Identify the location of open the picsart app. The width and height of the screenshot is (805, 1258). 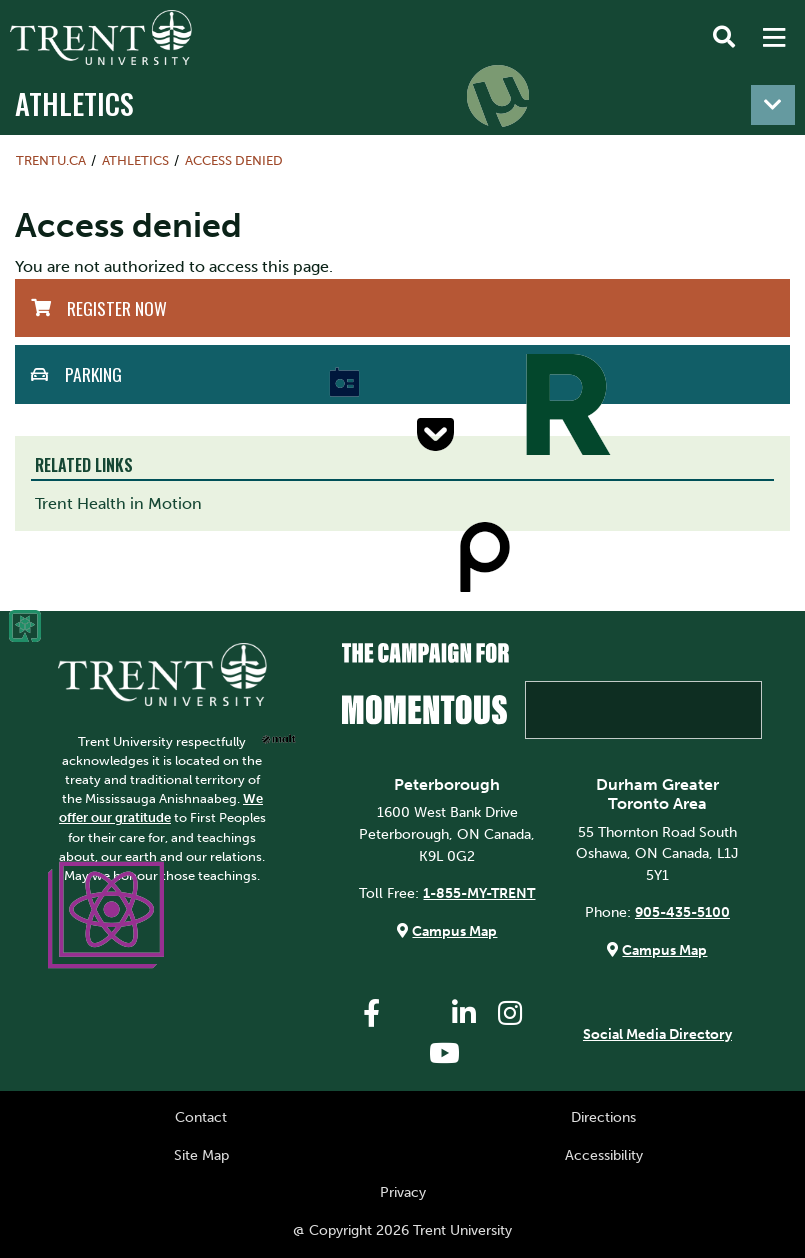
(485, 557).